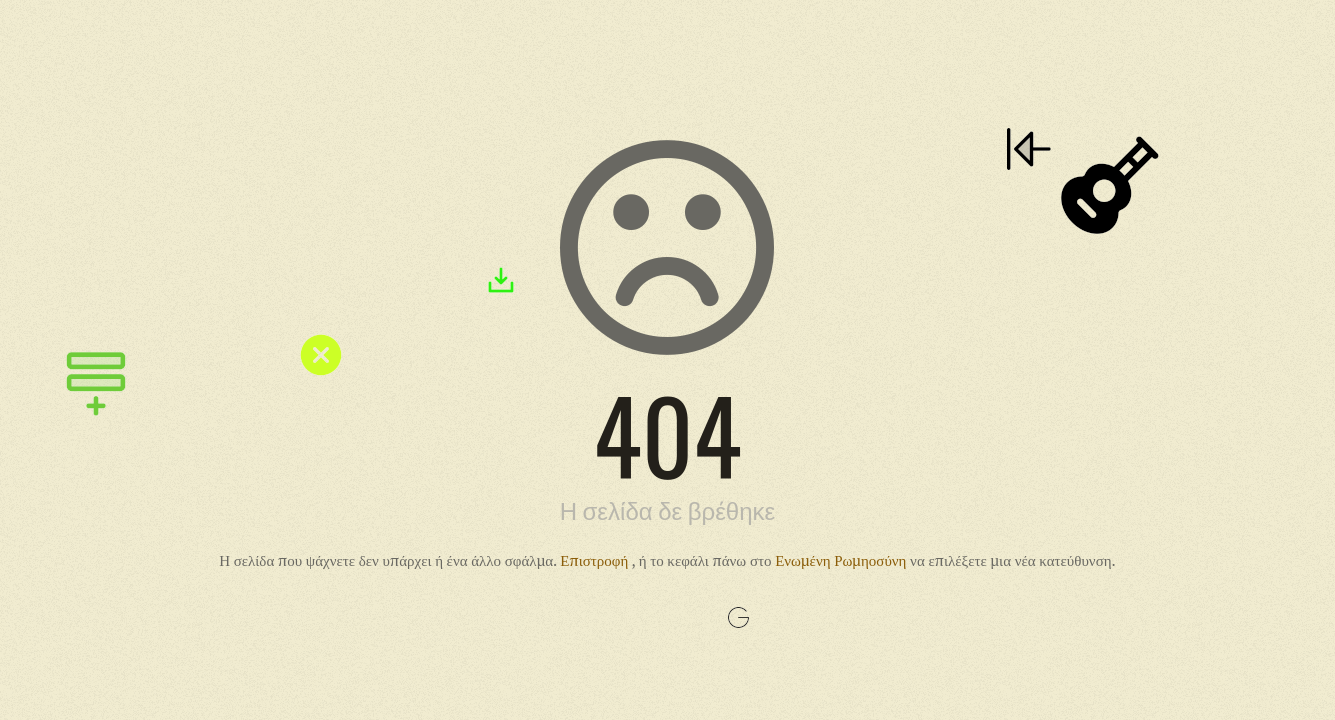 This screenshot has height=720, width=1335. What do you see at coordinates (96, 379) in the screenshot?
I see `add a new row below` at bounding box center [96, 379].